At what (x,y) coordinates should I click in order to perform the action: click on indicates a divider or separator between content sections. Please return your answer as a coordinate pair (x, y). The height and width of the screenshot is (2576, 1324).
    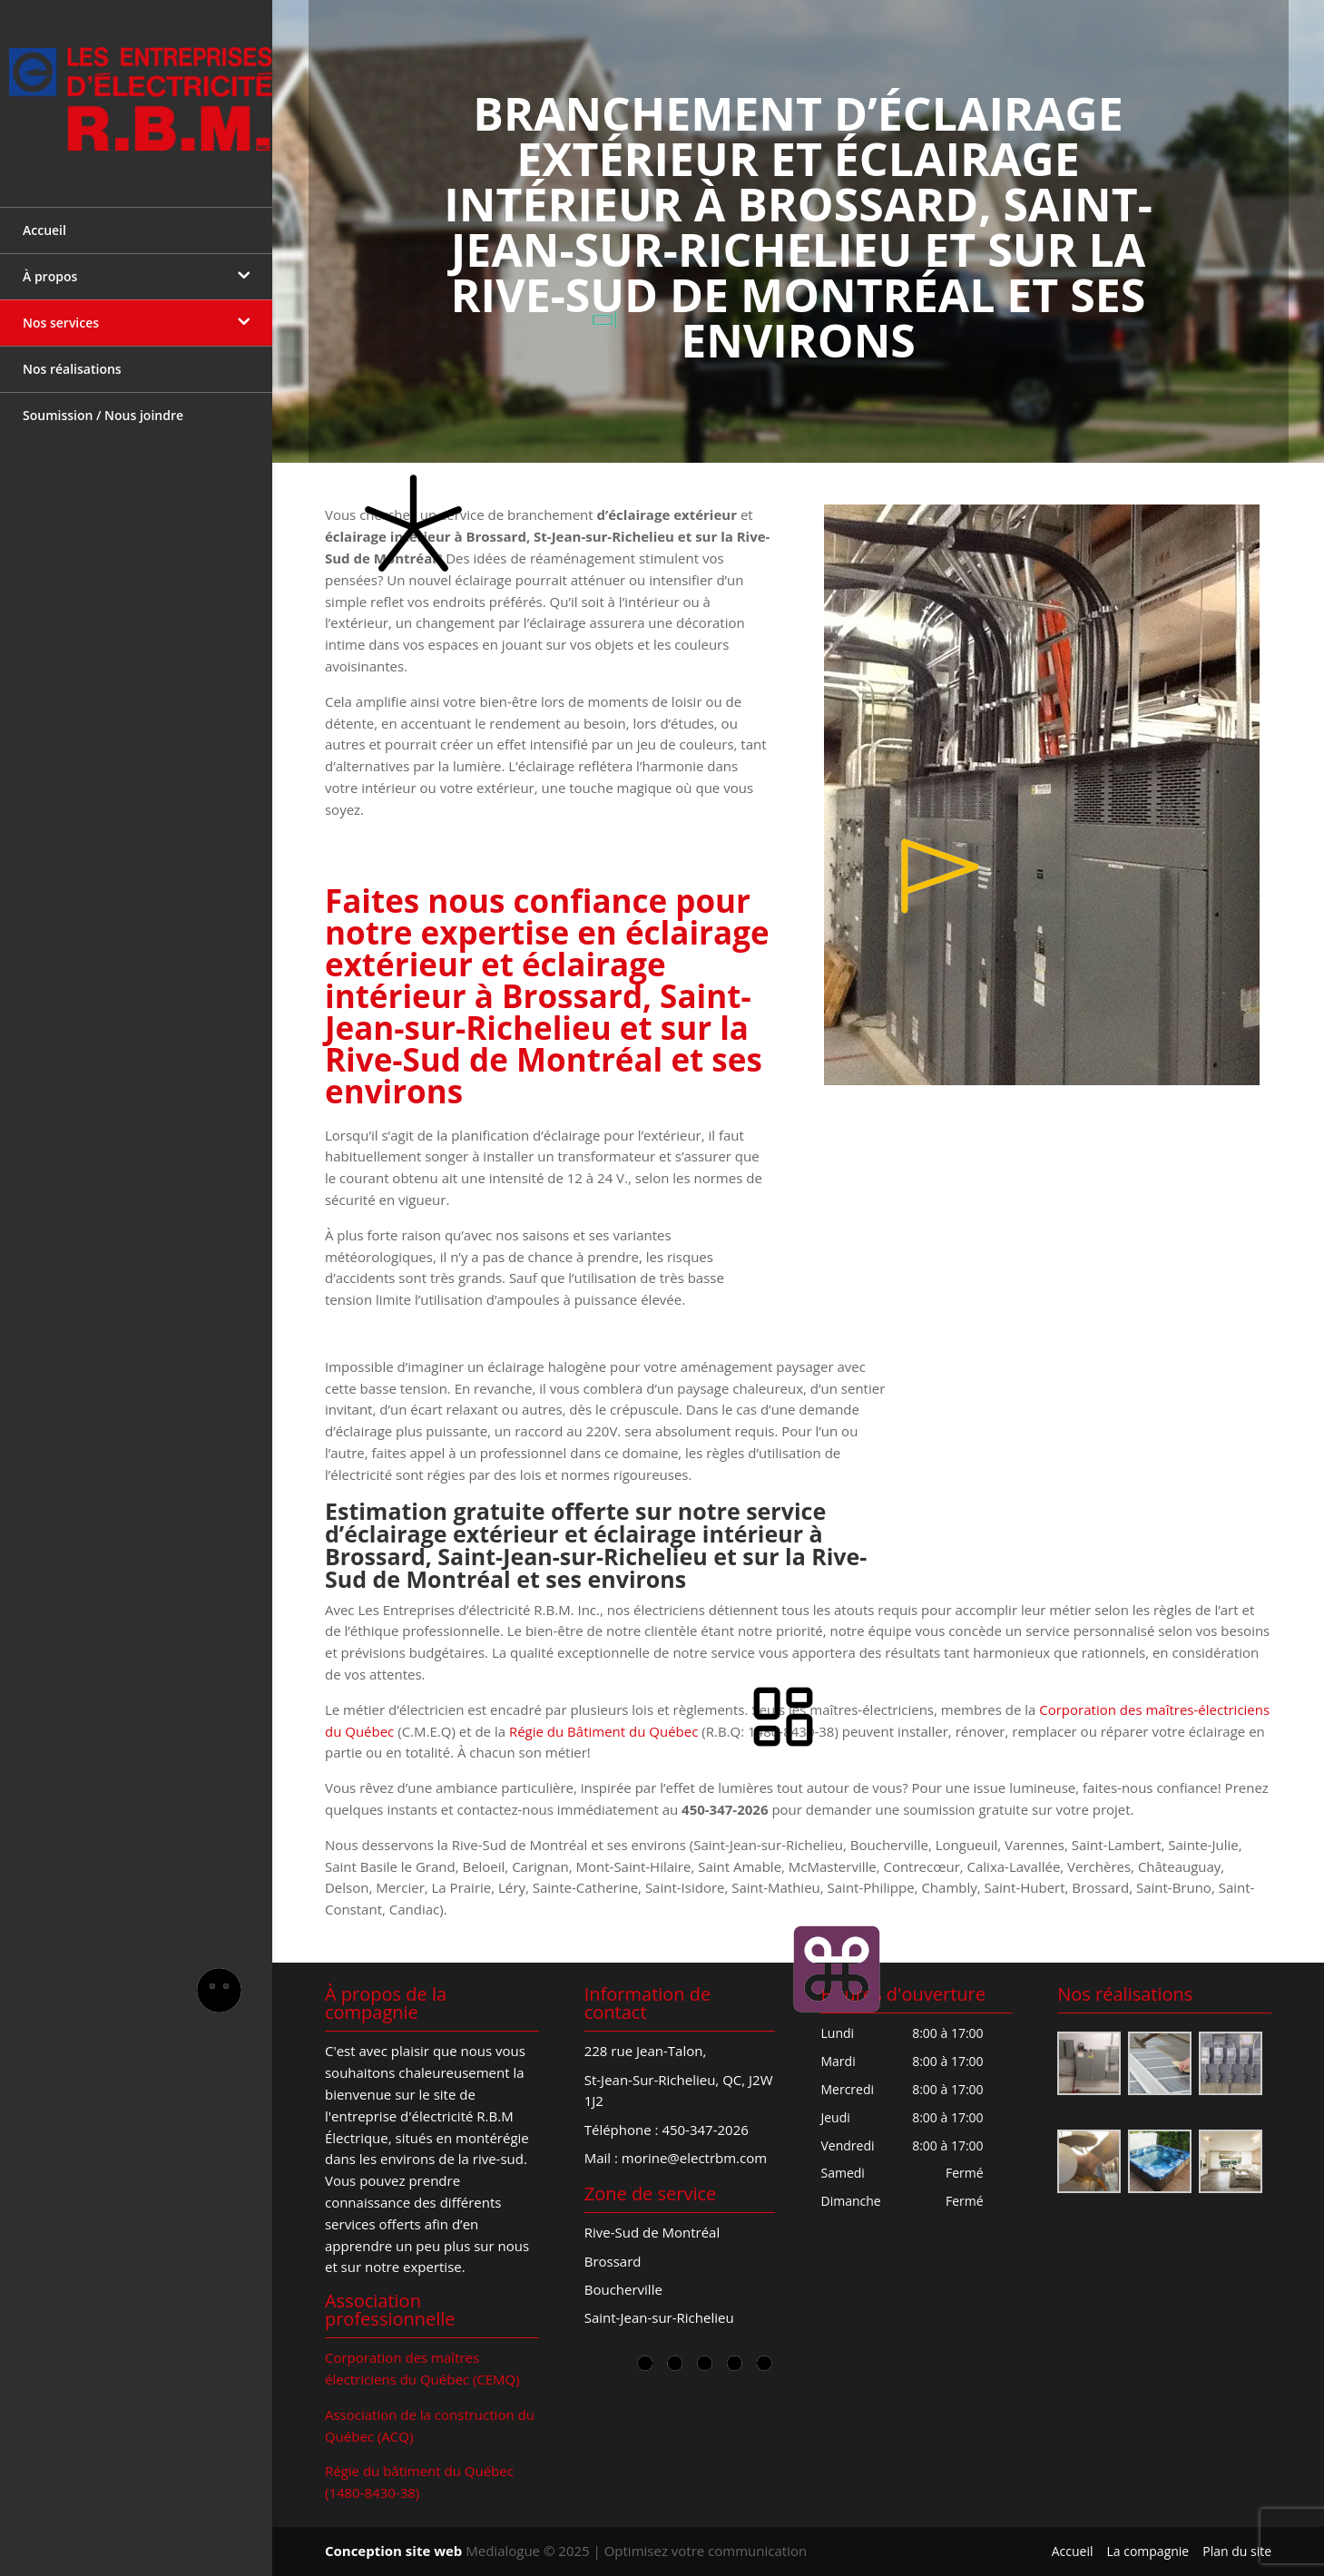
    Looking at the image, I should click on (704, 2363).